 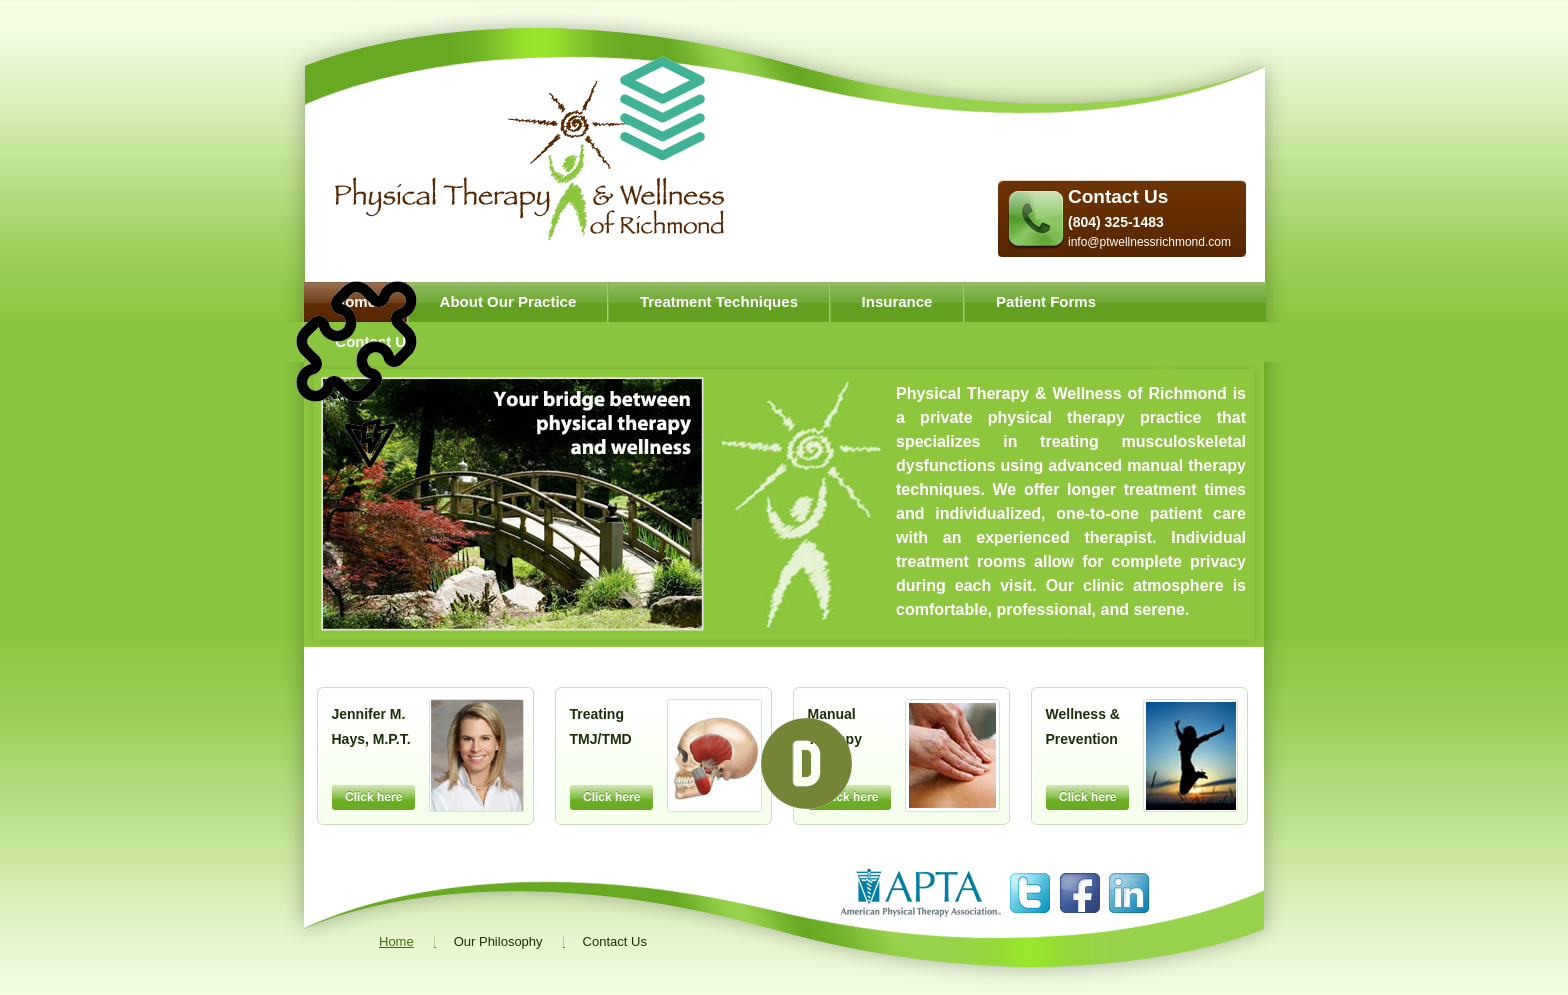 I want to click on indicates a "D" grade or rating, so click(x=806, y=763).